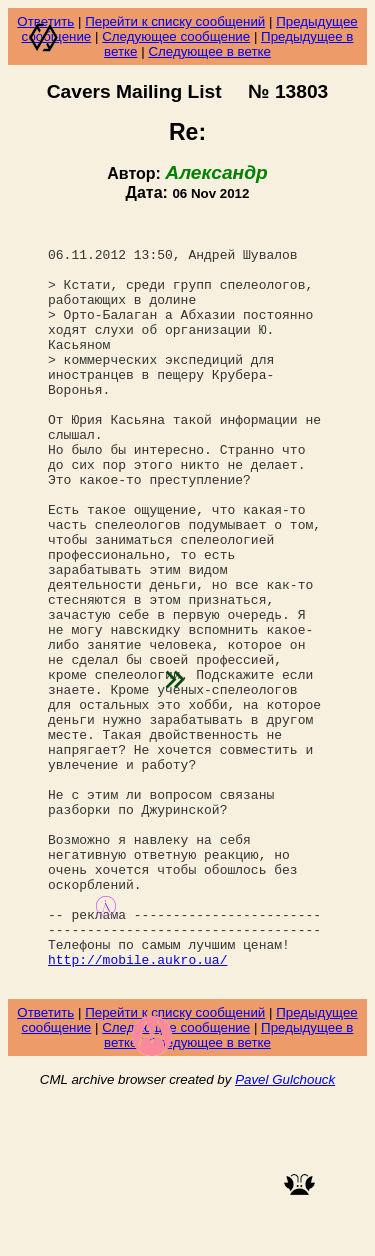 The image size is (375, 1256). I want to click on xendit payment platform logo, so click(43, 37).